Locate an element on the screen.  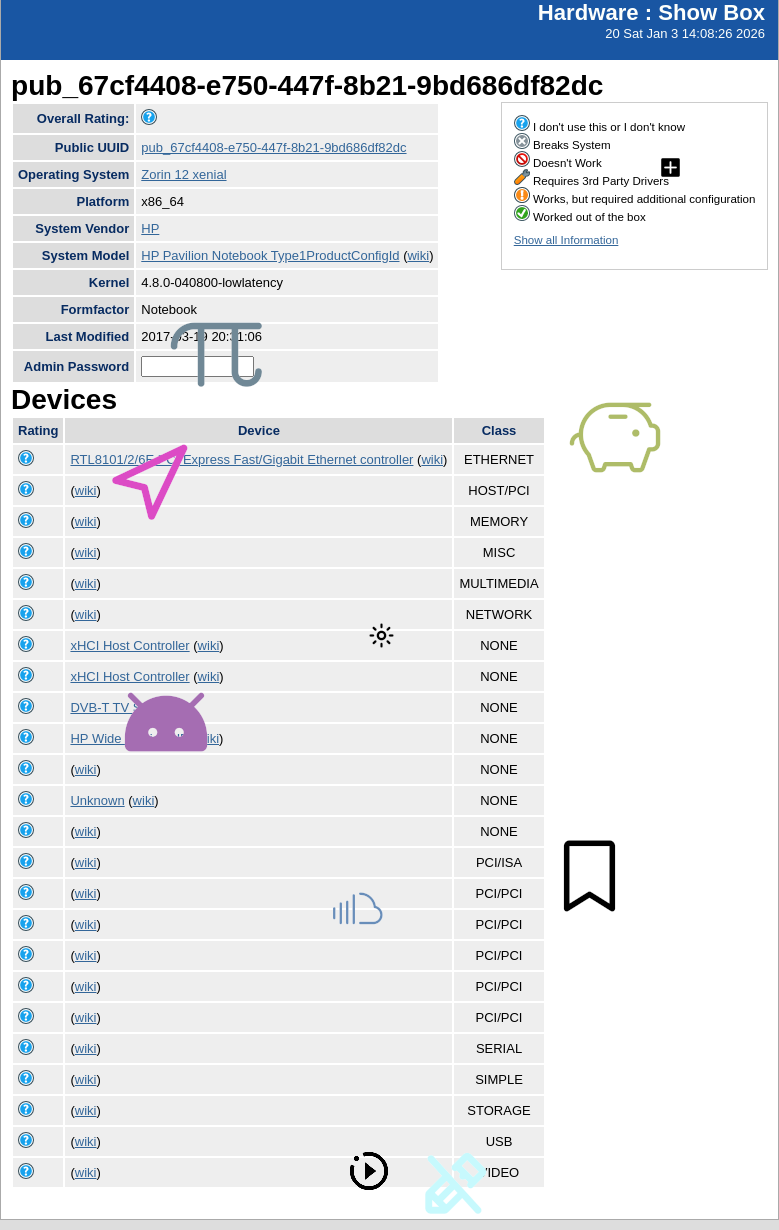
editing is disabled or unavailable is located at coordinates (454, 1184).